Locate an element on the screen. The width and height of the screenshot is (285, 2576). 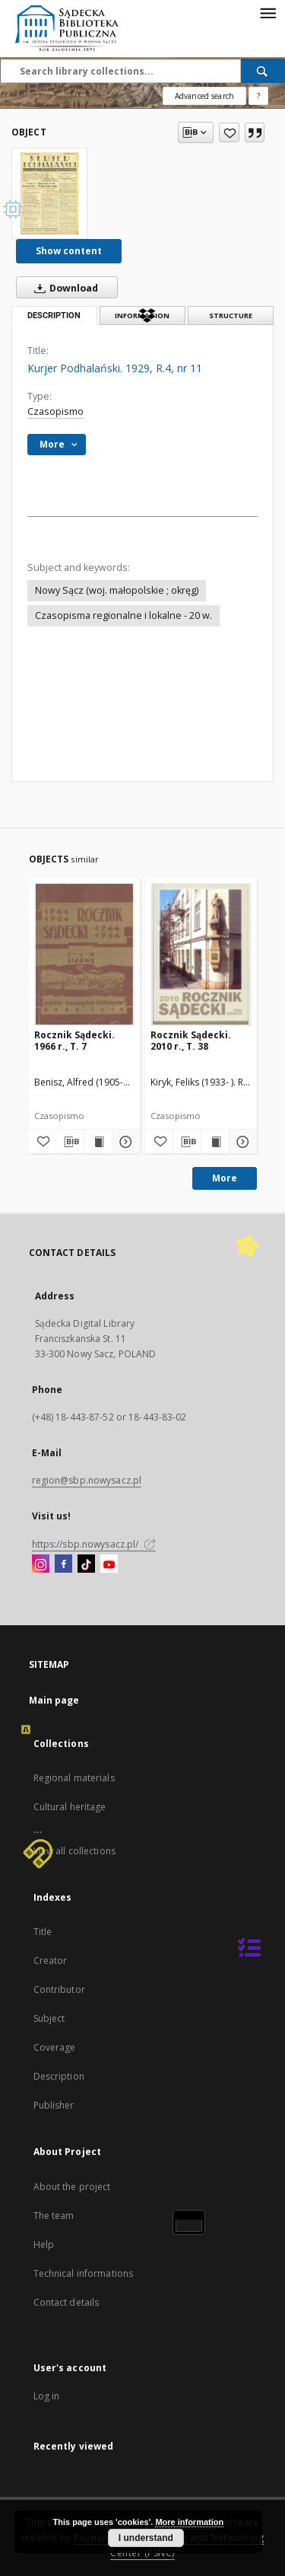
open Dropbox cloud storage is located at coordinates (147, 315).